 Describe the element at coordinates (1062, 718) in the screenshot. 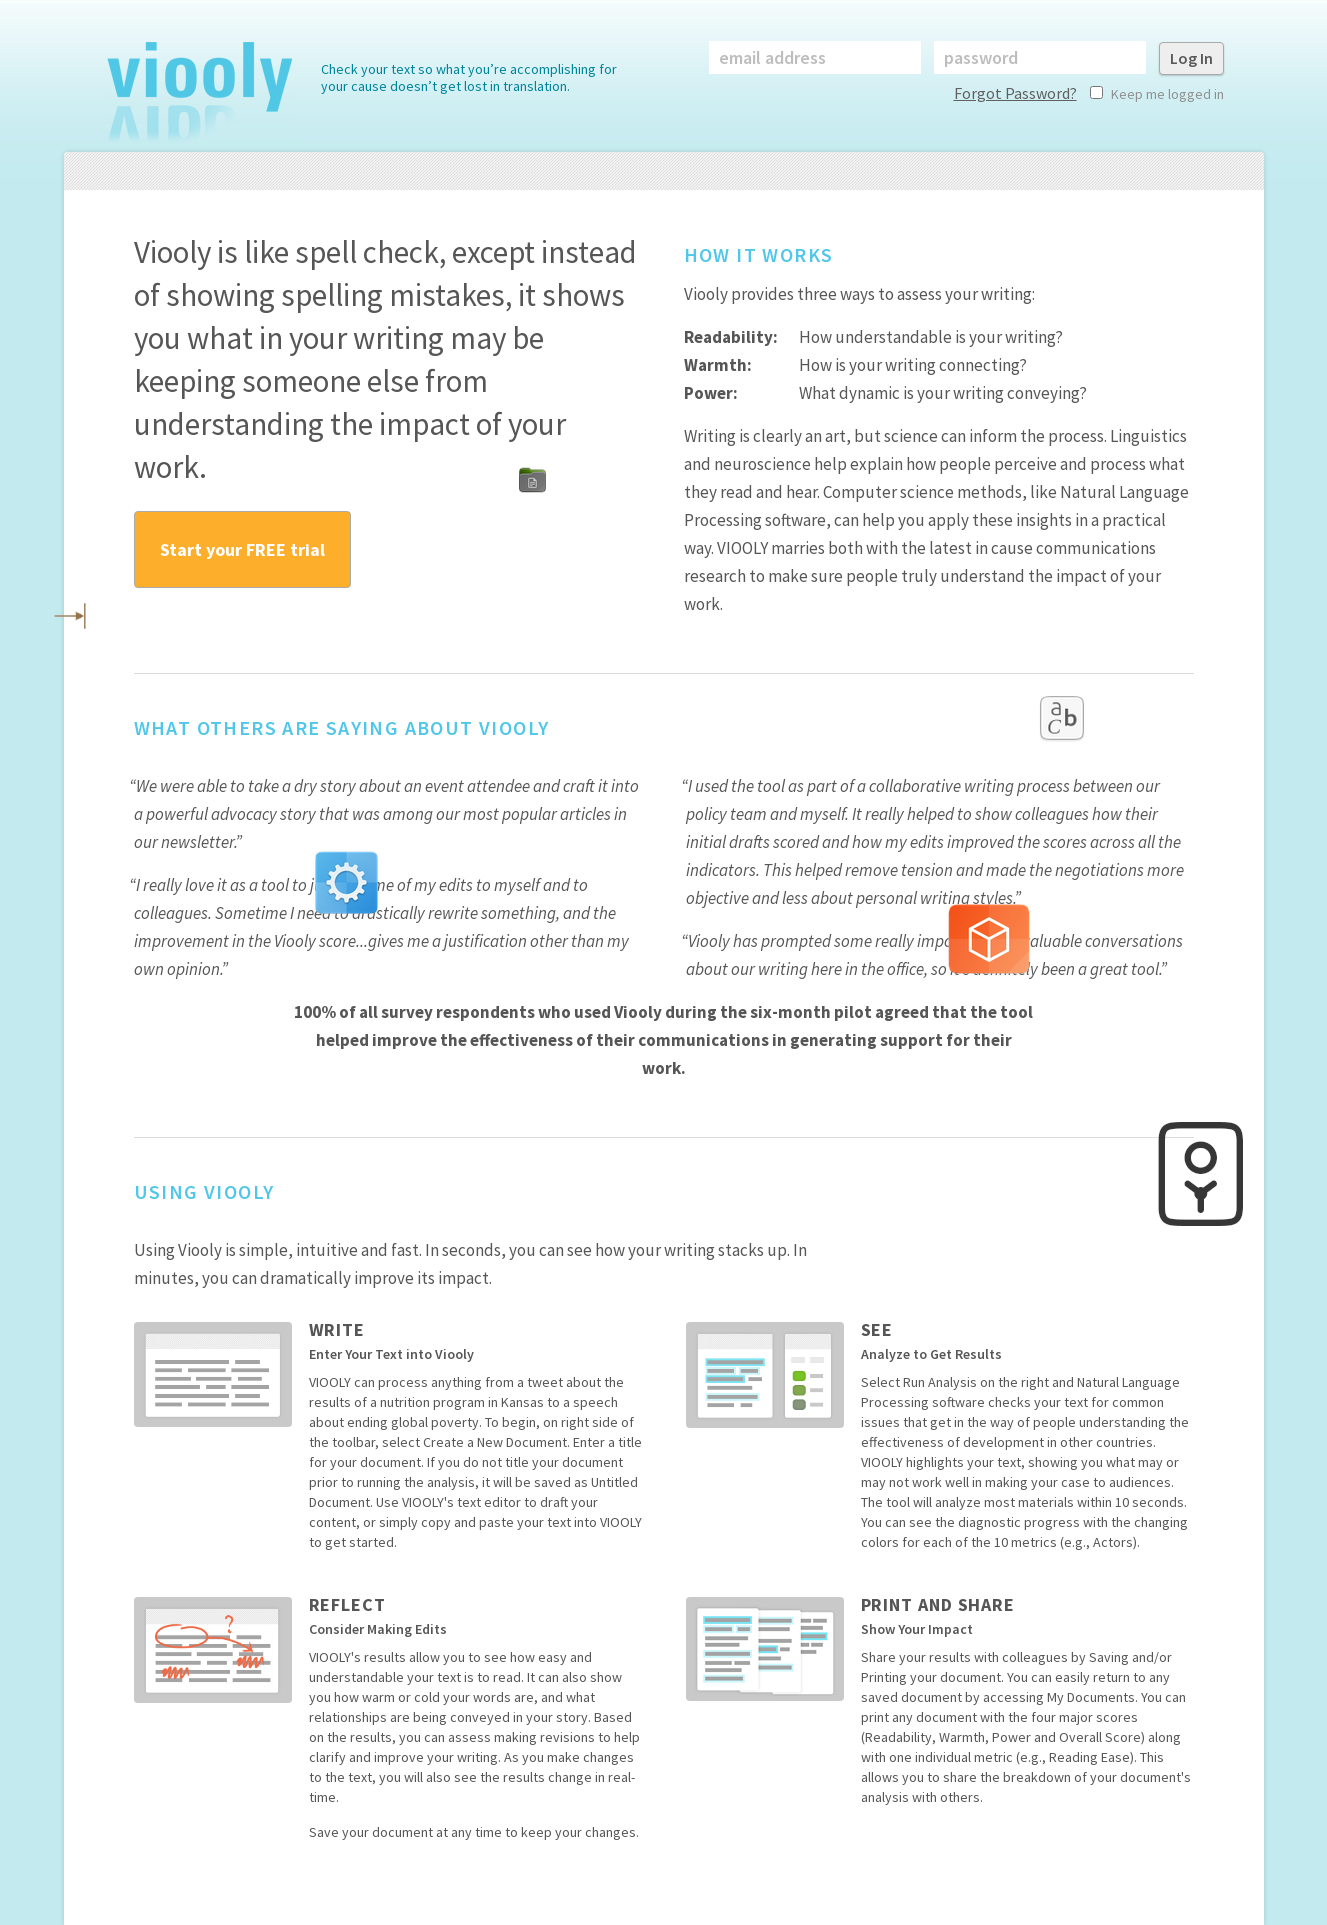

I see `access font and typography settings` at that location.